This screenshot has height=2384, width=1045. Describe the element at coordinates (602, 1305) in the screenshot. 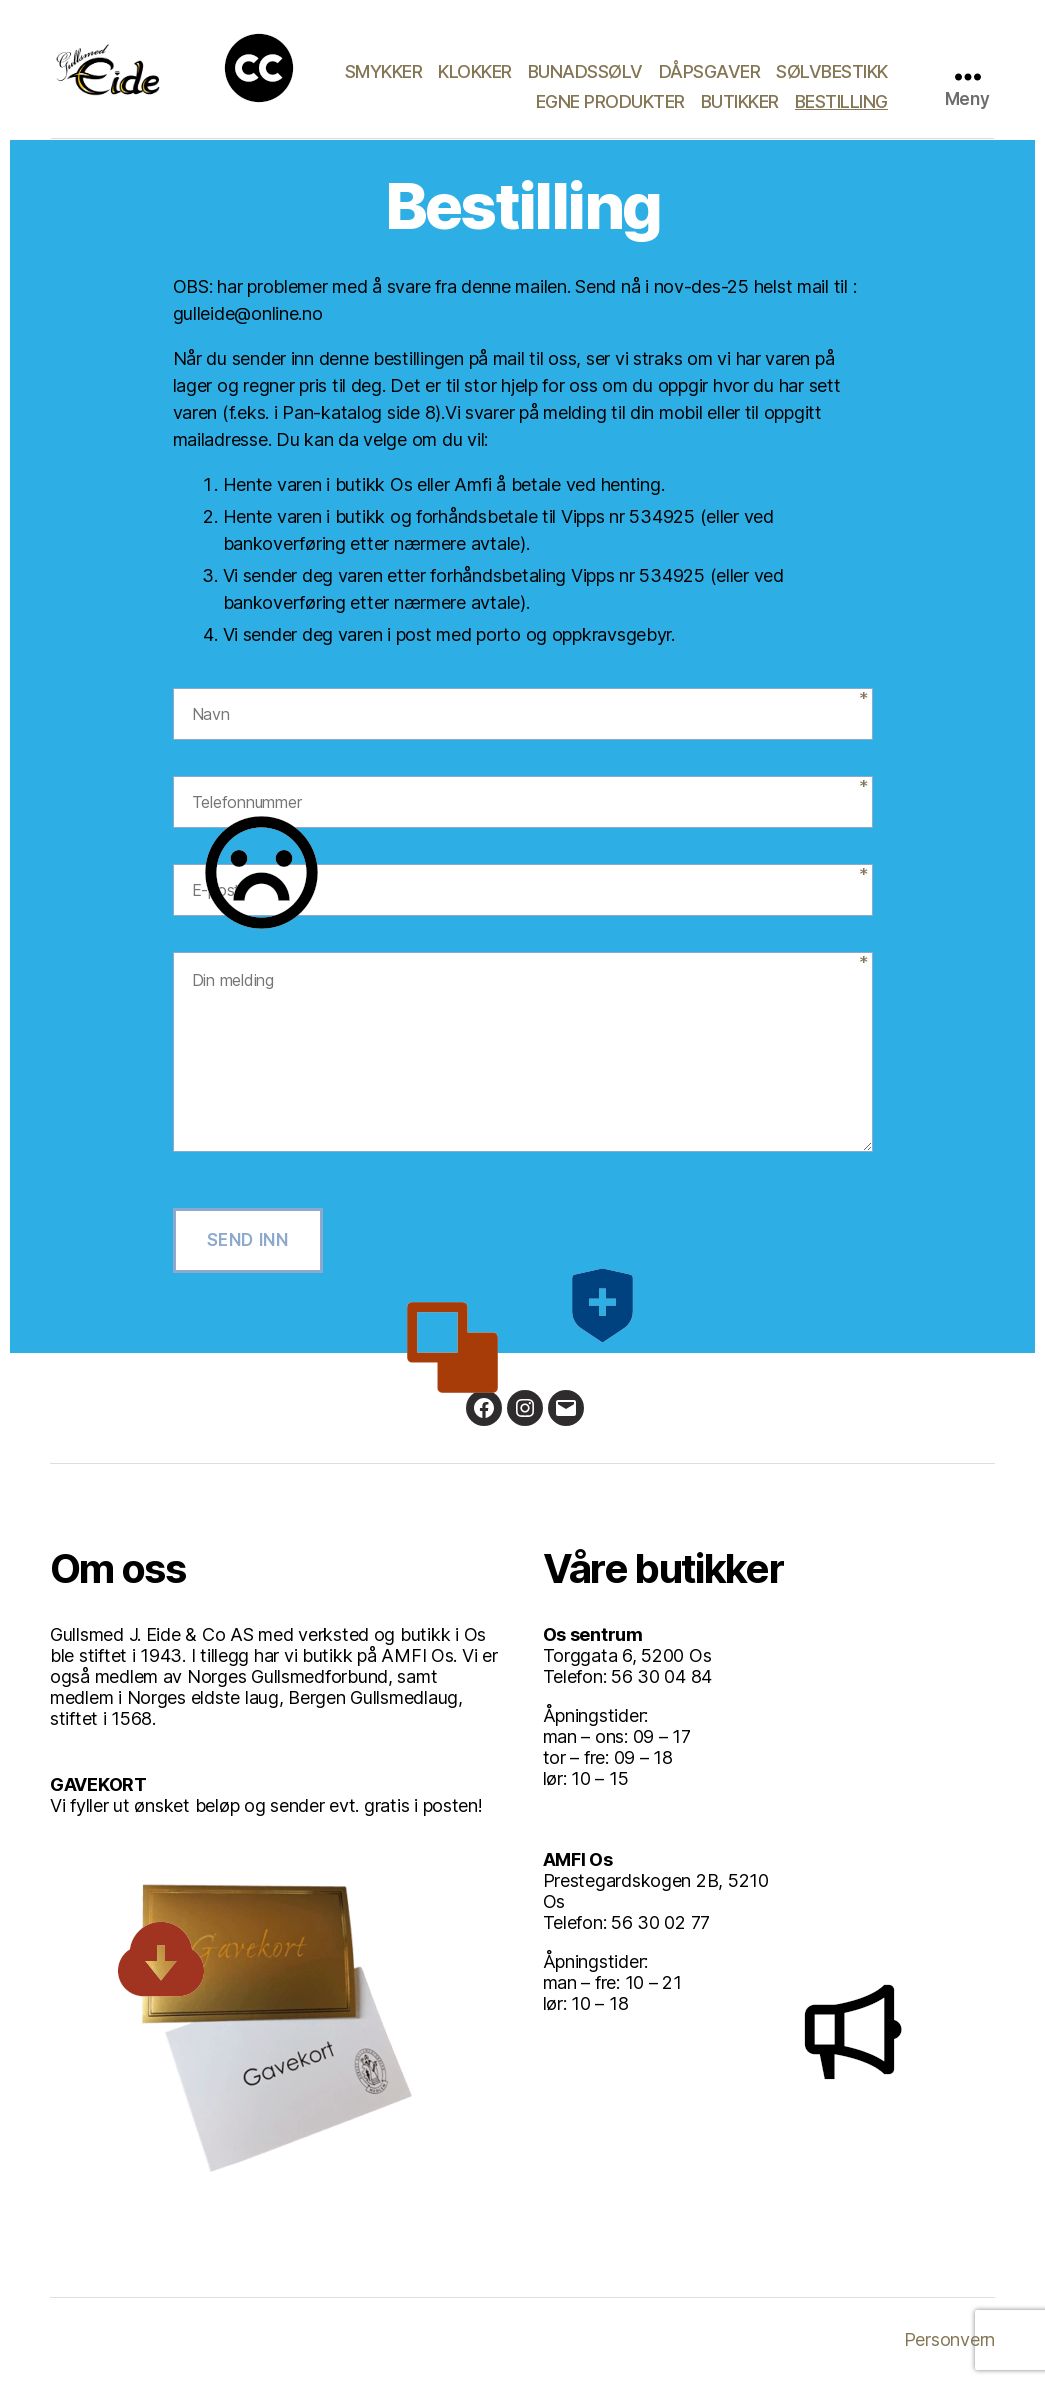

I see `indicates health or medical protection status` at that location.